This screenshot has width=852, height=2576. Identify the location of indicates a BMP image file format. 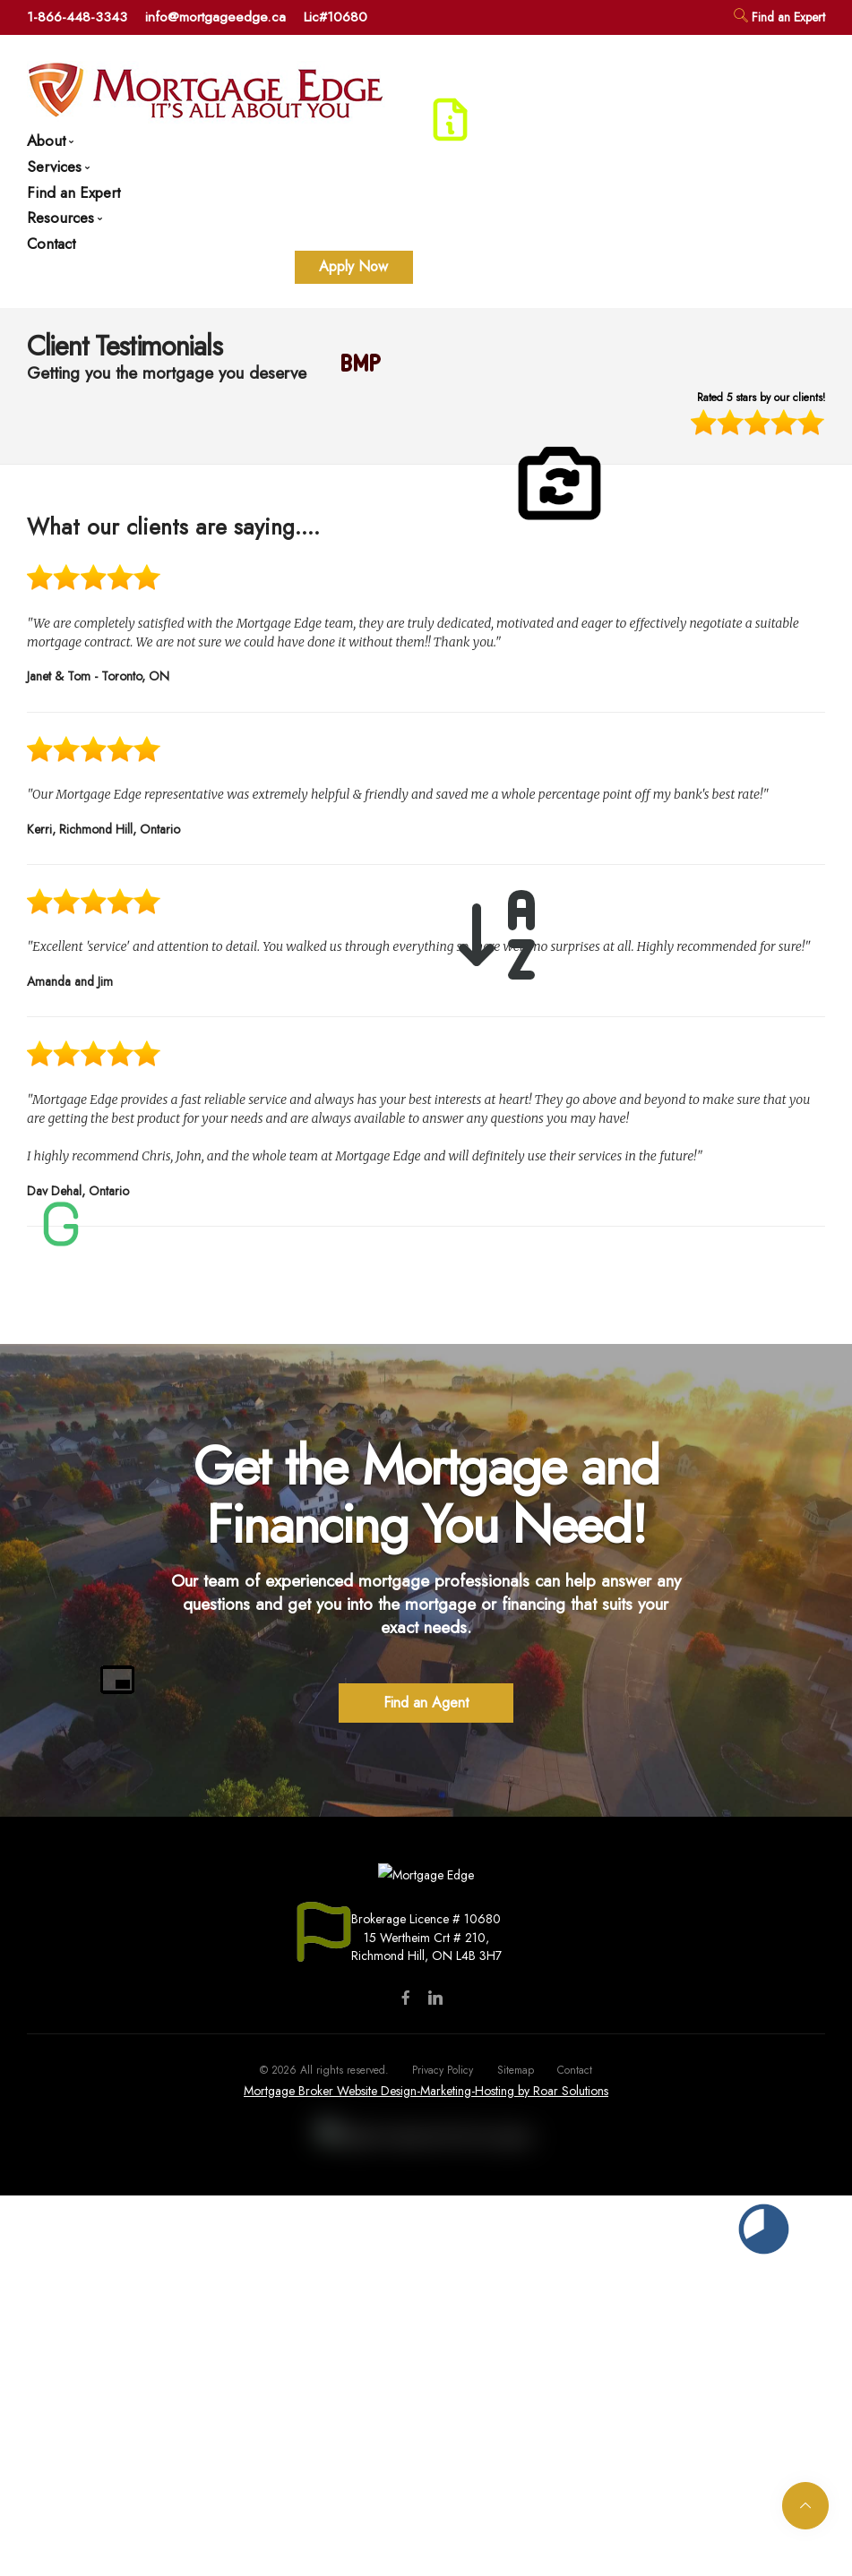
(361, 363).